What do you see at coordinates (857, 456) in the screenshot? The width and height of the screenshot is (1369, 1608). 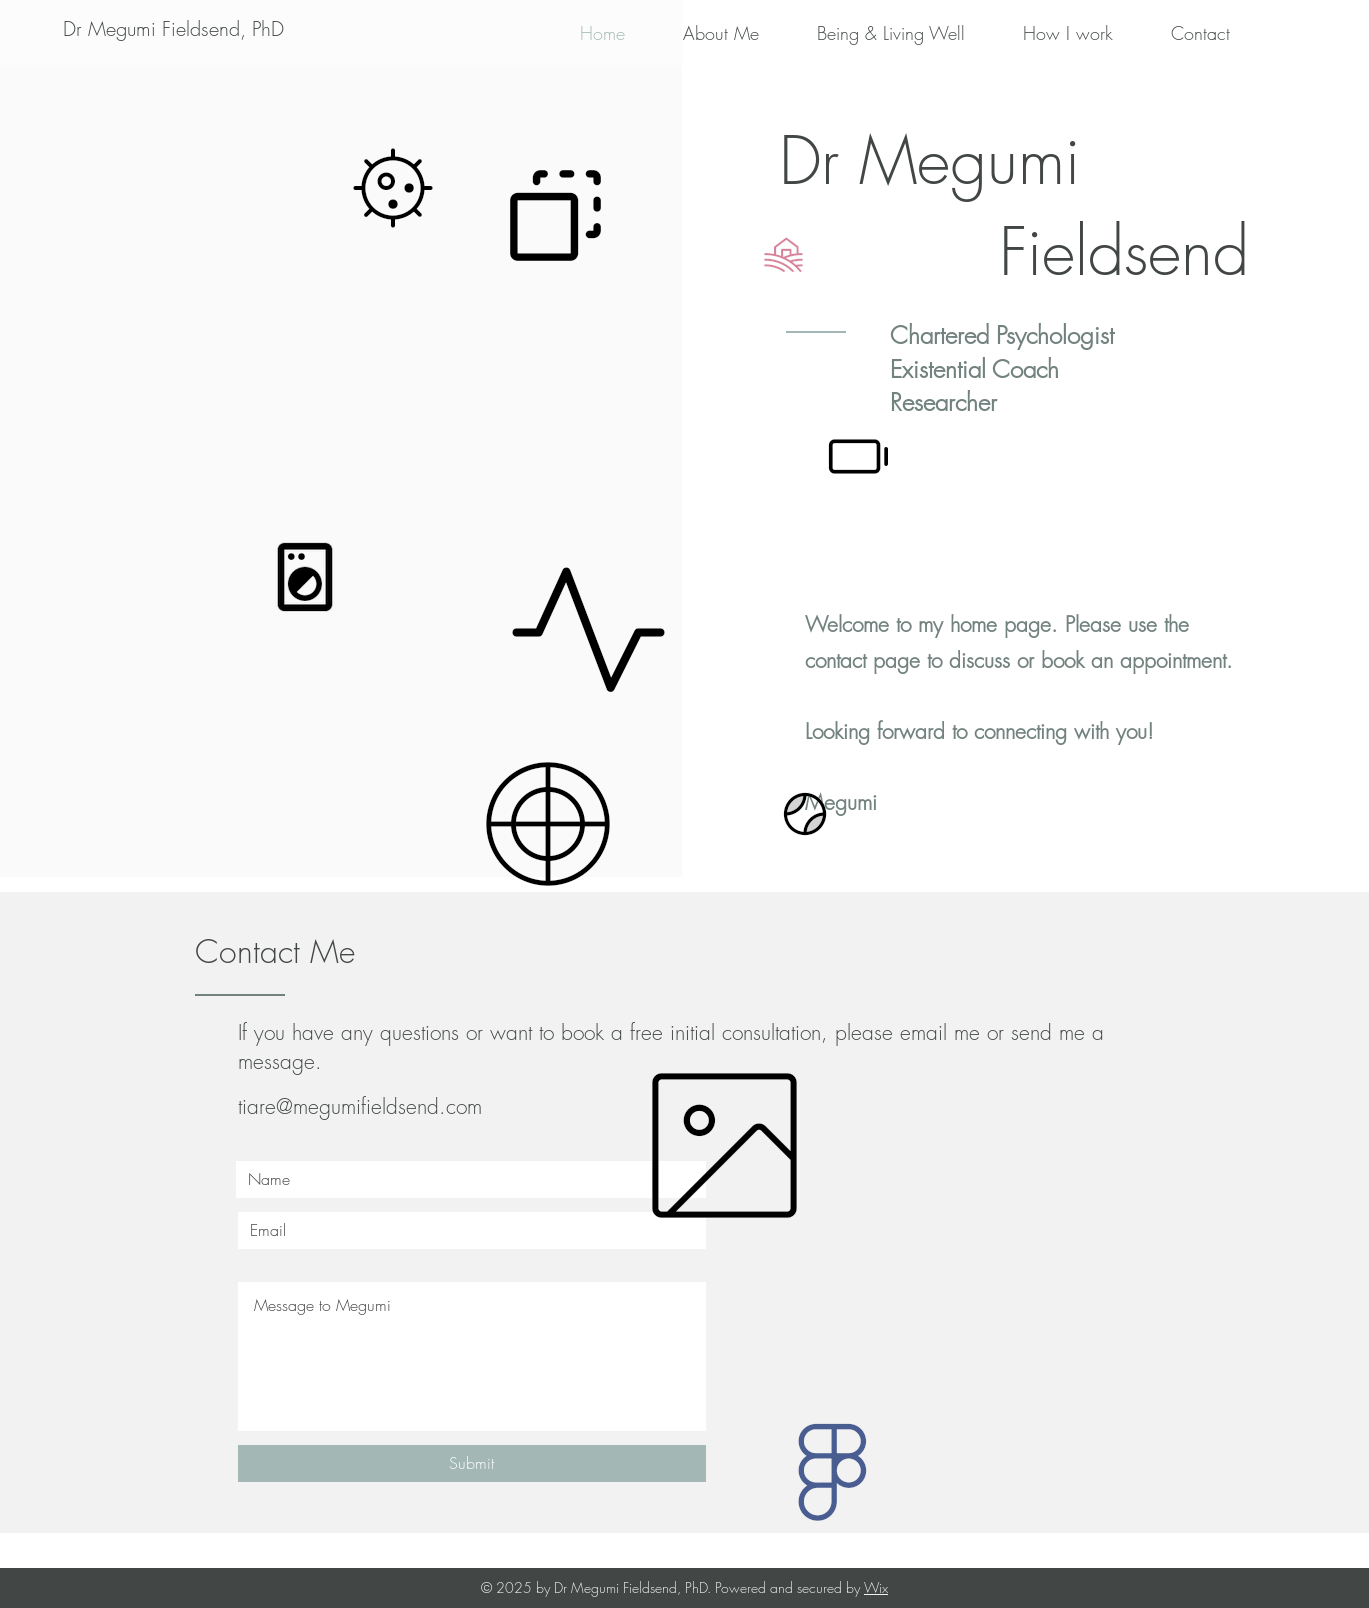 I see `indicates battery is completely drained` at bounding box center [857, 456].